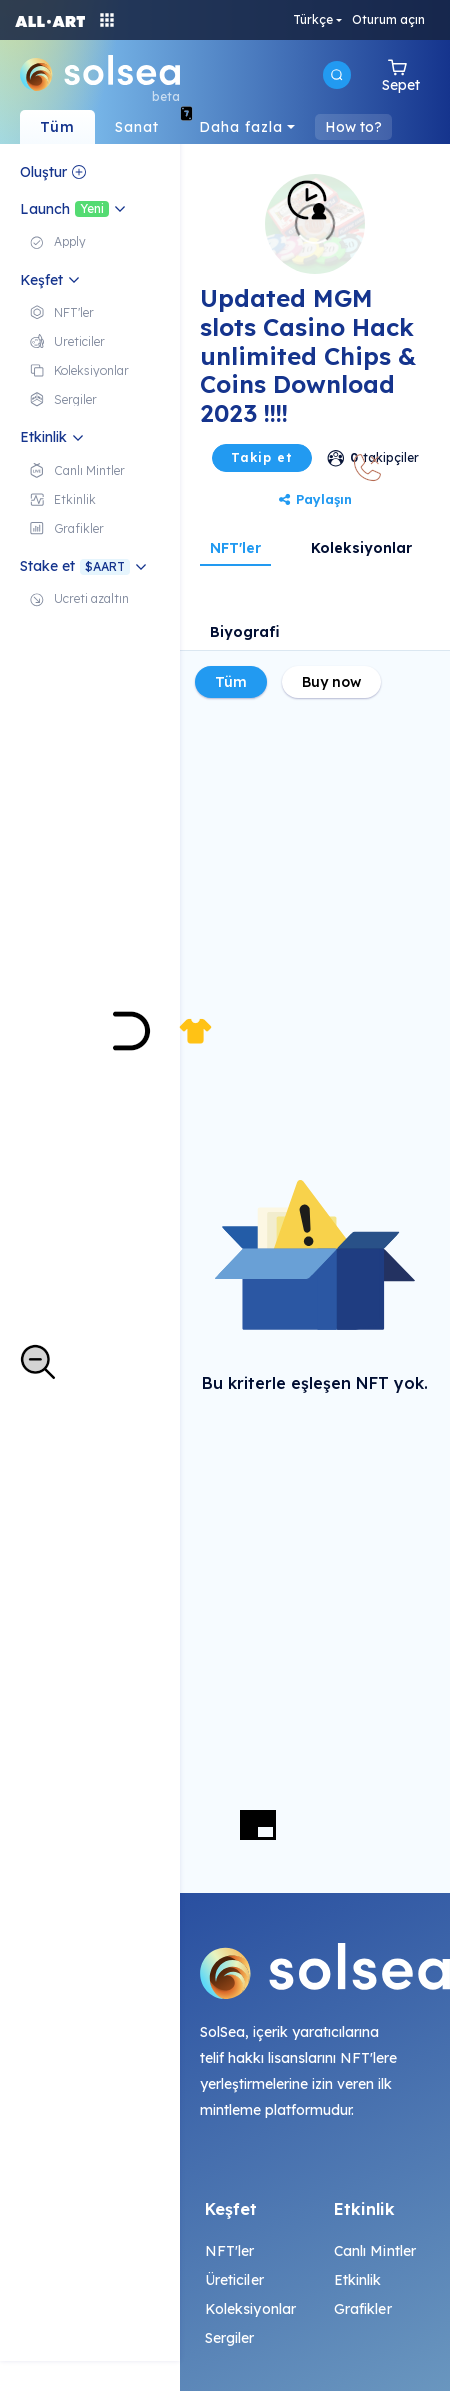 This screenshot has width=450, height=2391. What do you see at coordinates (368, 467) in the screenshot?
I see `end or decline a phone call` at bounding box center [368, 467].